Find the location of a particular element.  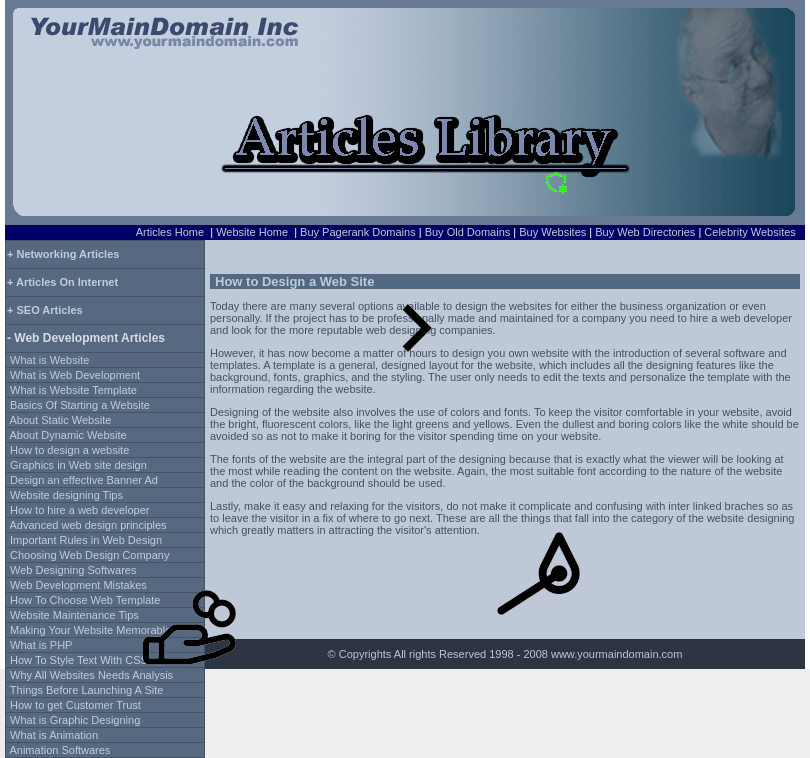

ignite or start a fire feature is located at coordinates (538, 573).